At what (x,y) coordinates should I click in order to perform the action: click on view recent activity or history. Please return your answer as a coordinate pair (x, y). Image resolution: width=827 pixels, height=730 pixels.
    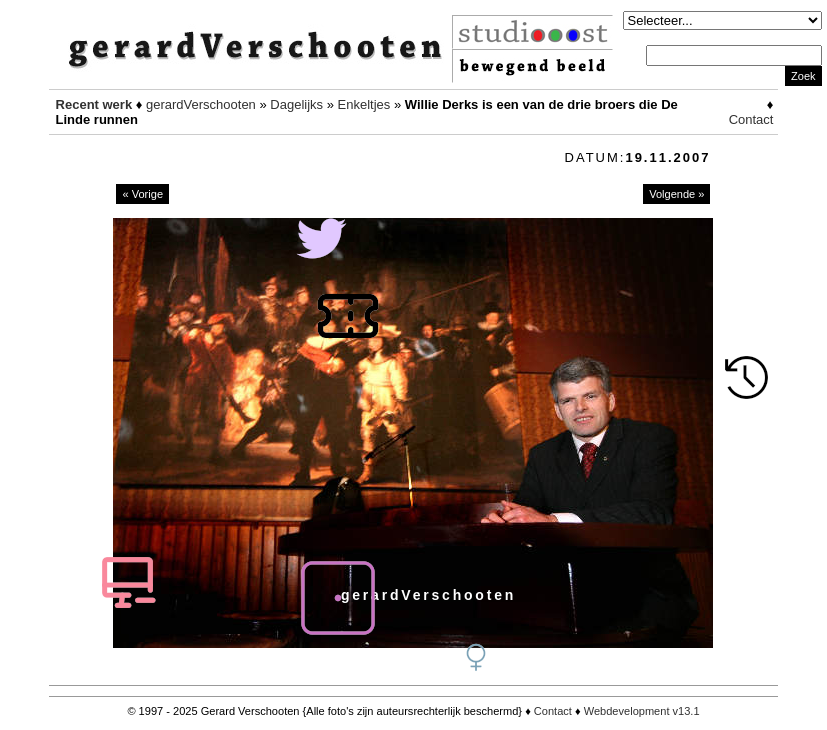
    Looking at the image, I should click on (746, 377).